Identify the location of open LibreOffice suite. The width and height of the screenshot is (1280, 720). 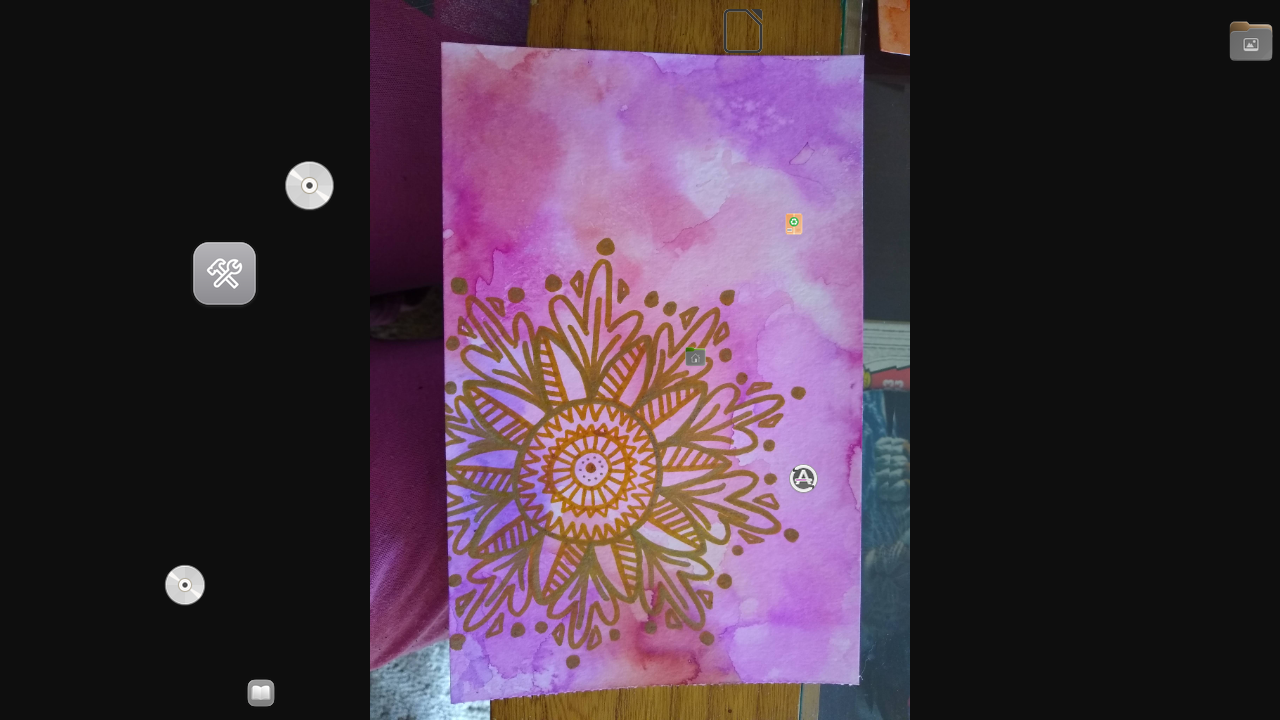
(743, 31).